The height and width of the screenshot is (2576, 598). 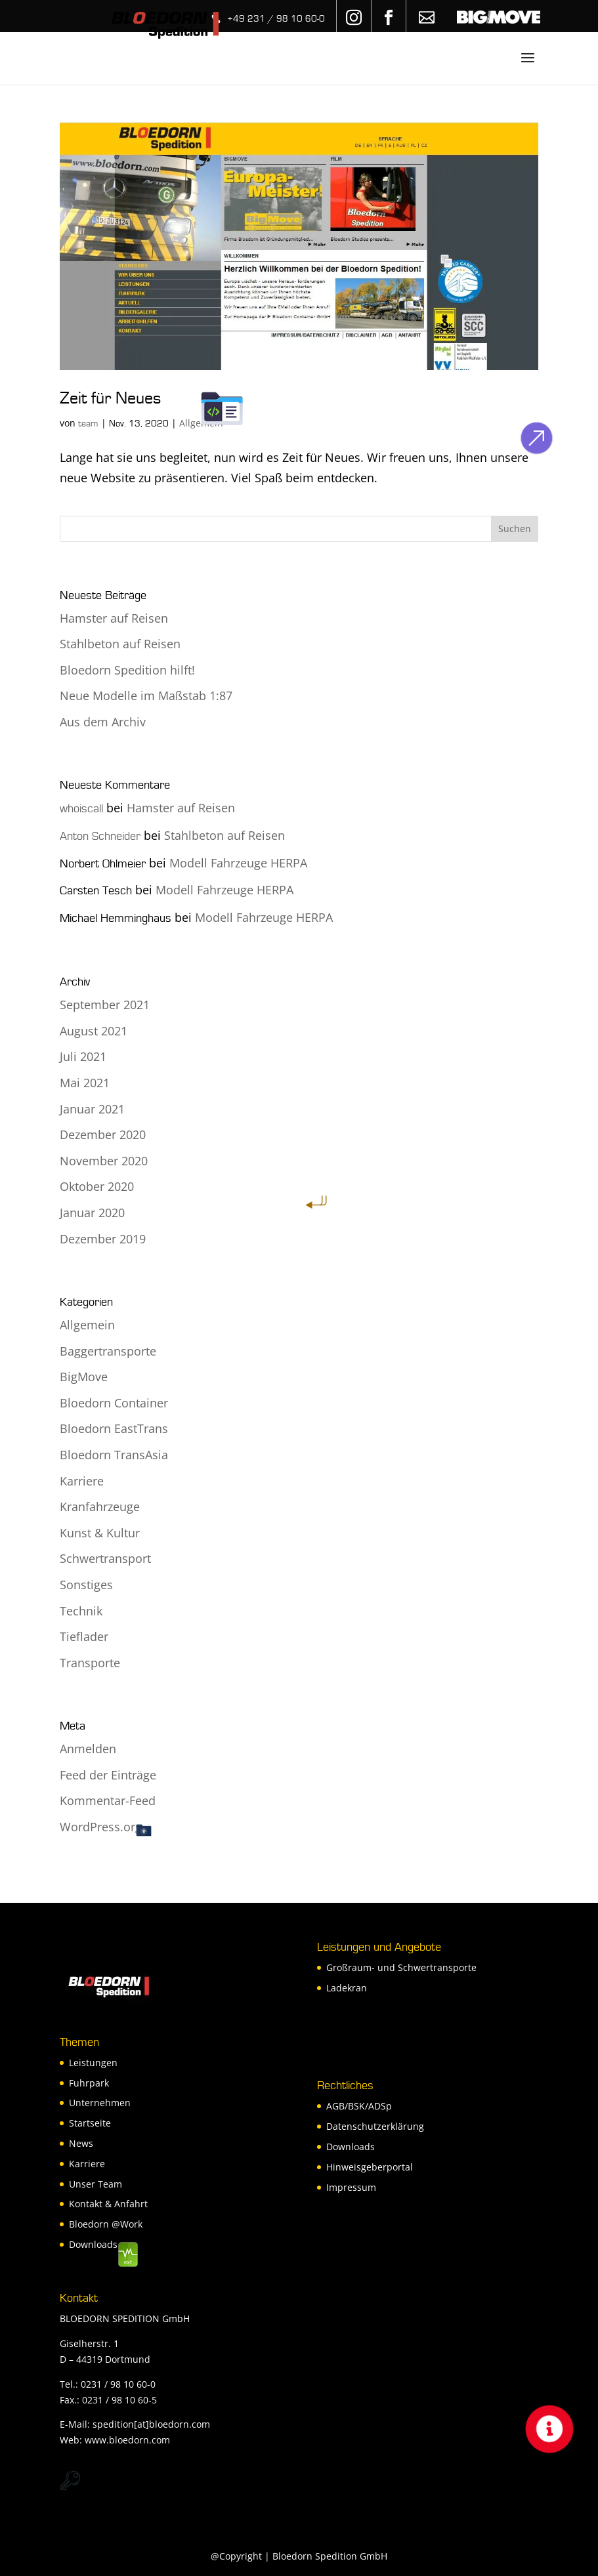 I want to click on reply to all recipients of an email, so click(x=316, y=1202).